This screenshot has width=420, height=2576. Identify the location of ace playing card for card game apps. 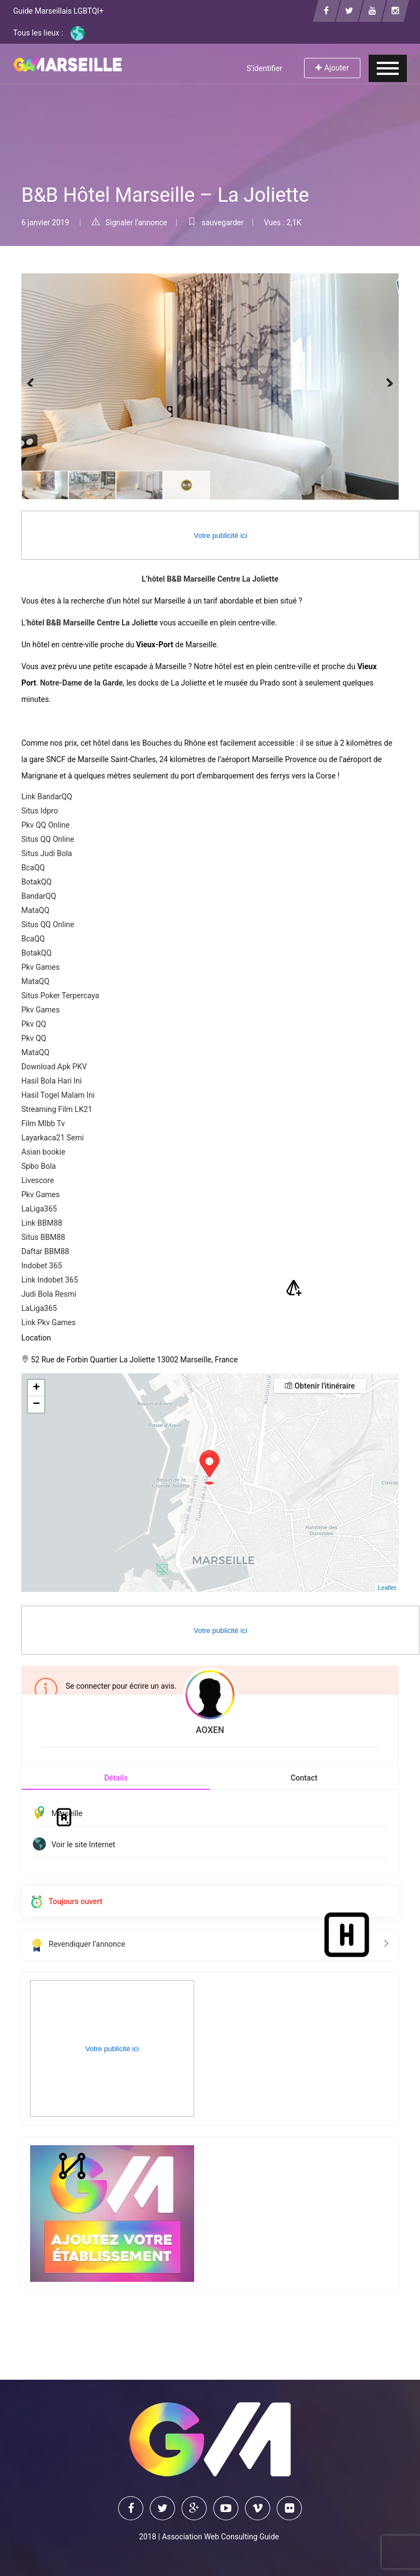
(64, 1817).